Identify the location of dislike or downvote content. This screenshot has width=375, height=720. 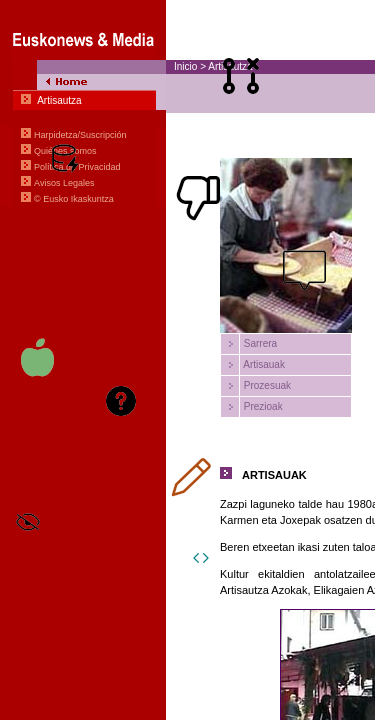
(199, 197).